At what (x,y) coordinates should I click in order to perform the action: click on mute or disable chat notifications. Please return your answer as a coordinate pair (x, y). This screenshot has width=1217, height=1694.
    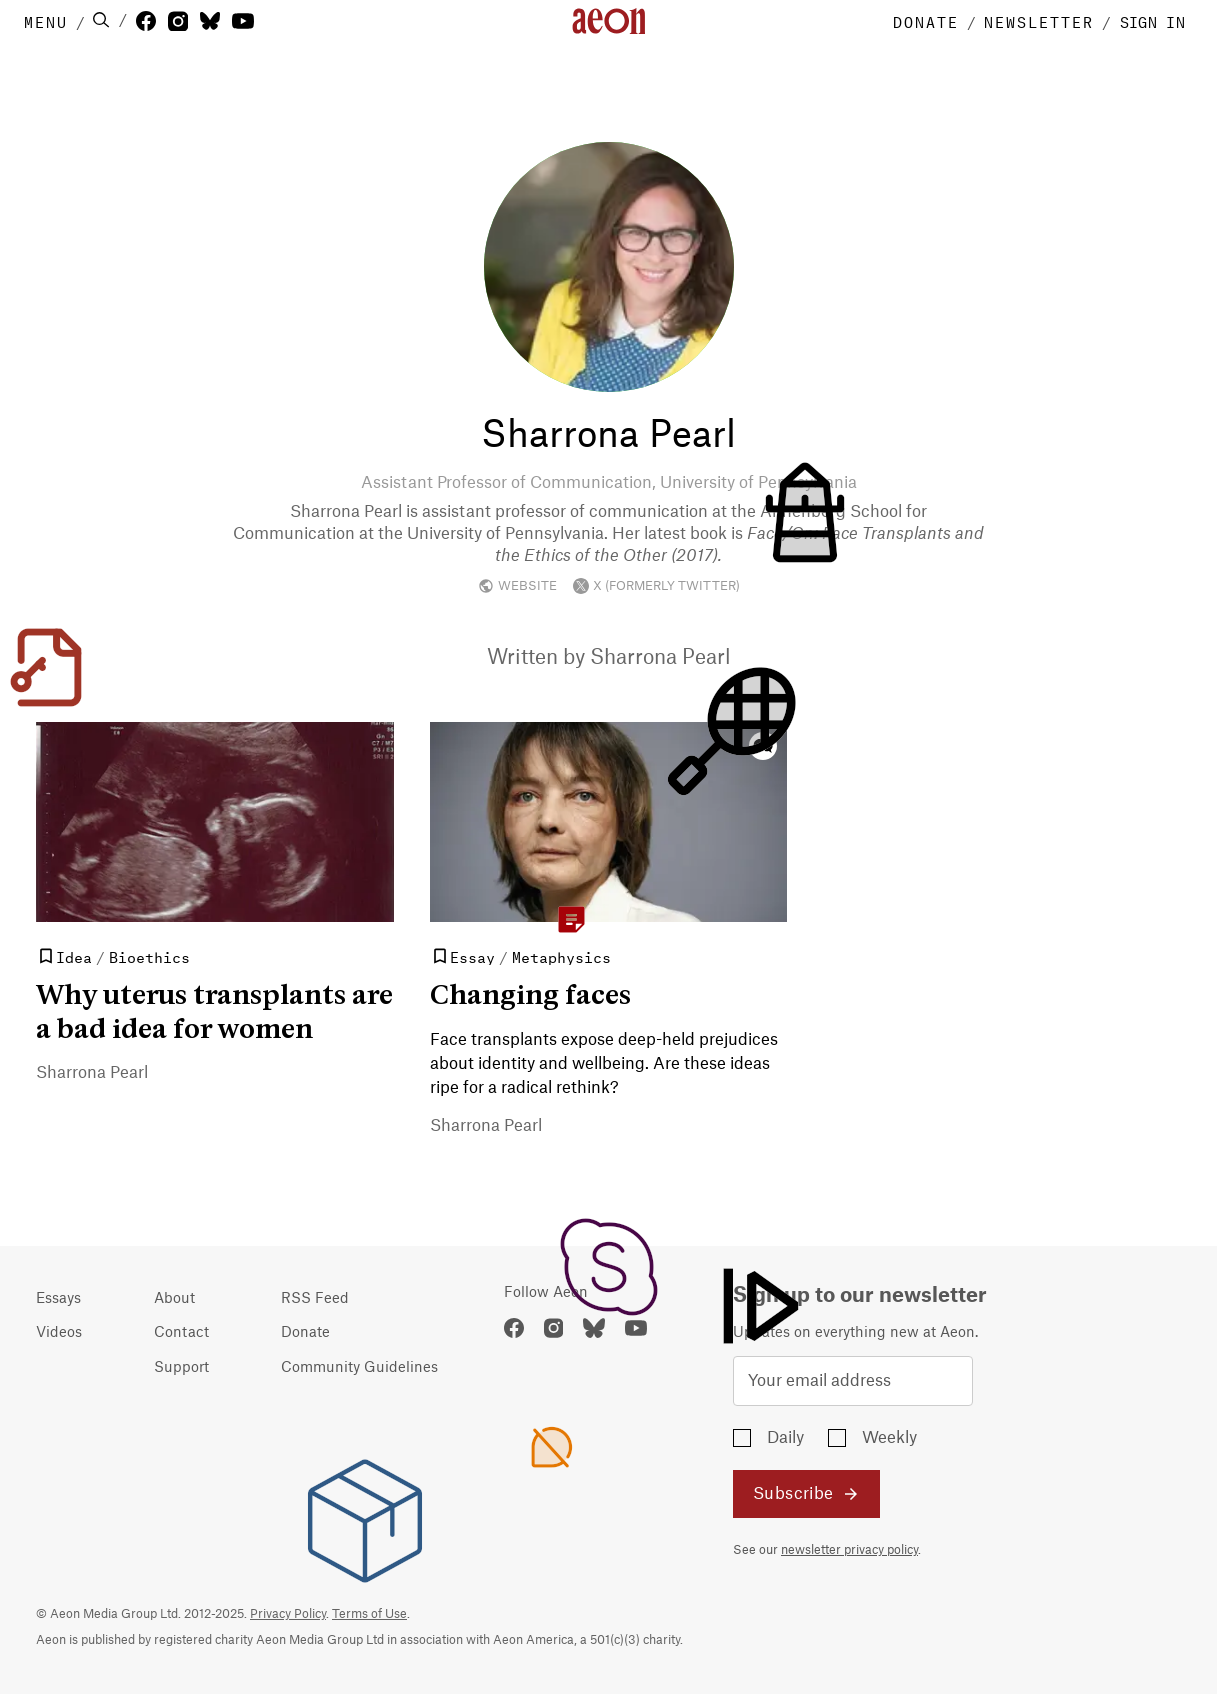
    Looking at the image, I should click on (551, 1448).